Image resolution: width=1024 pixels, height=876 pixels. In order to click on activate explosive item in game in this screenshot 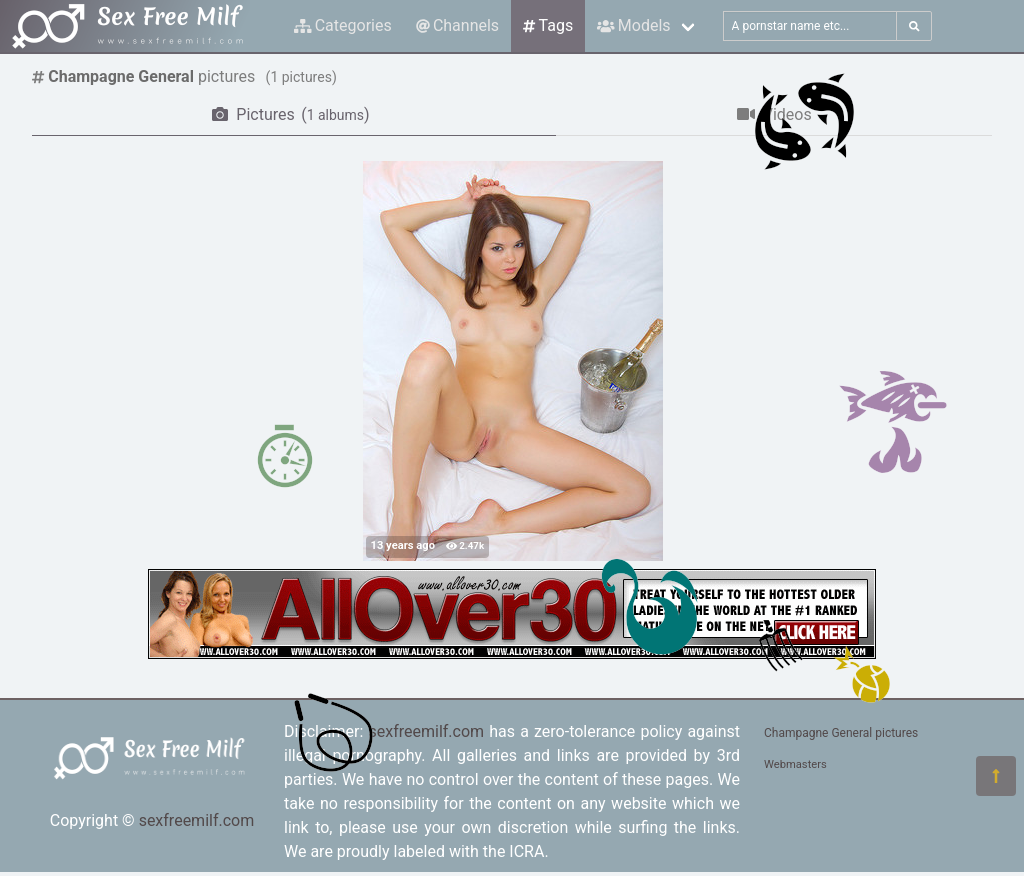, I will do `click(861, 674)`.